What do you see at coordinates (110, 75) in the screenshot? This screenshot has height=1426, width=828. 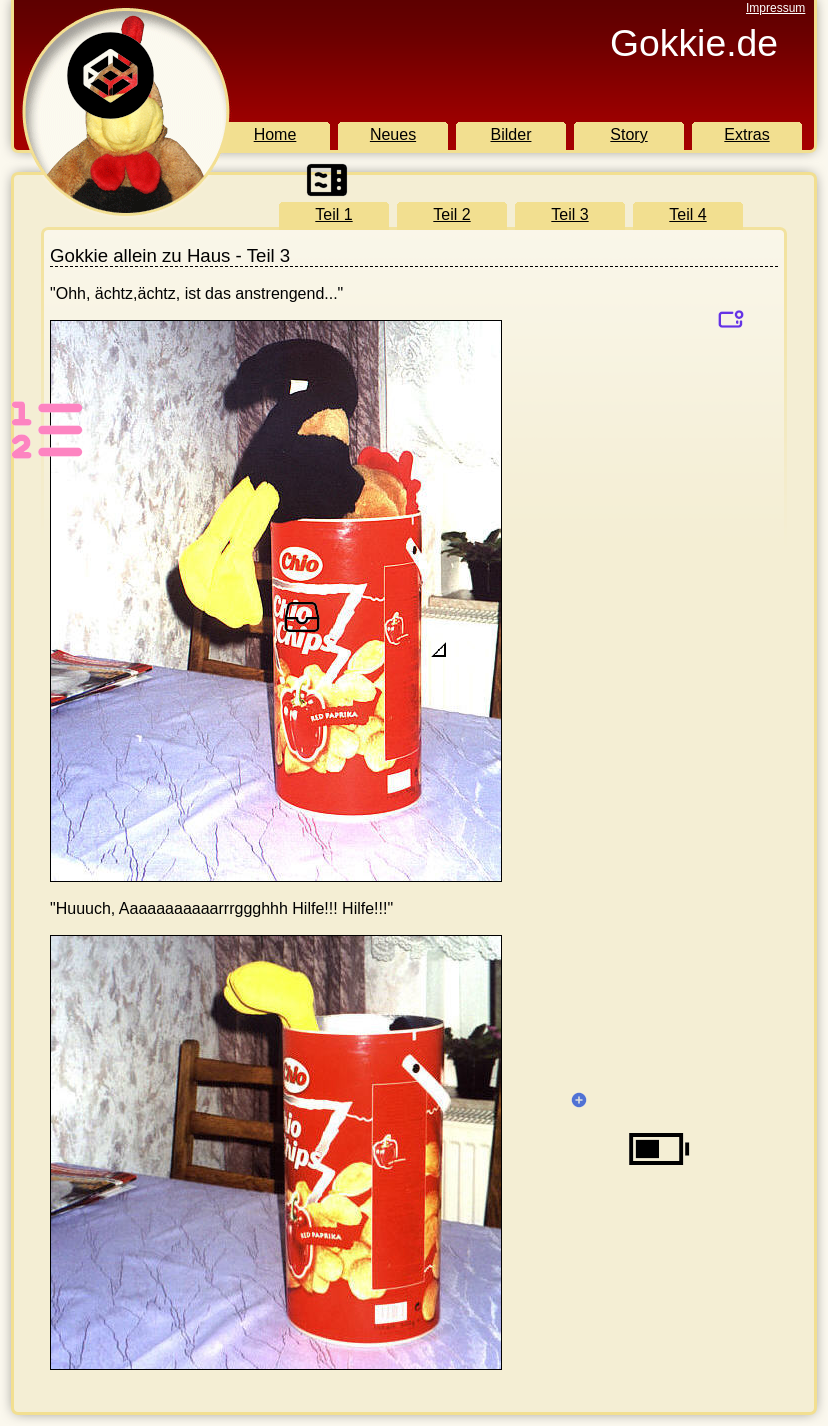 I see `open CodePen website or app` at bounding box center [110, 75].